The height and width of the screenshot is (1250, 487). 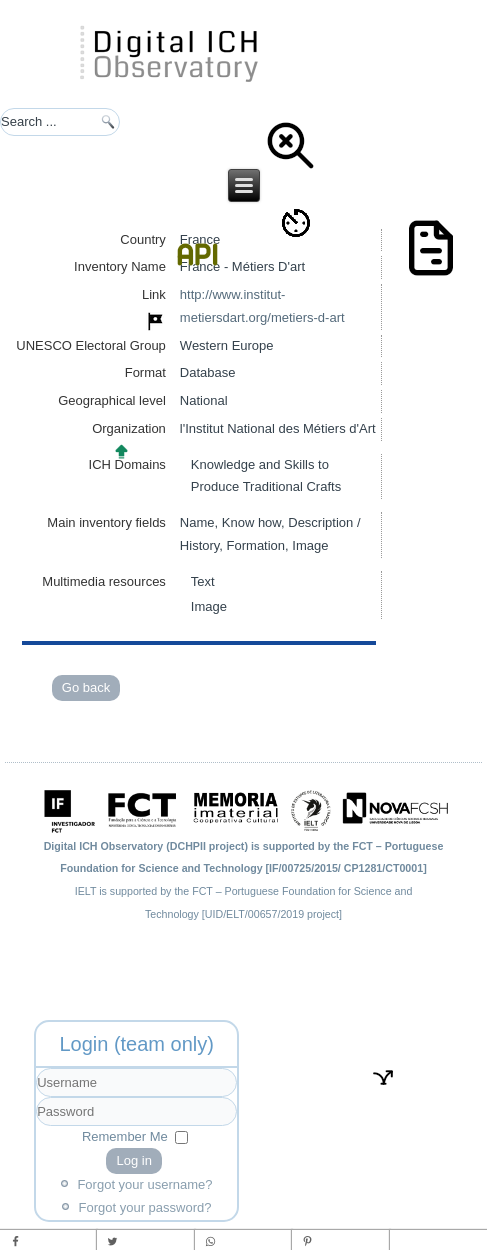 I want to click on start a guided tour or walkthrough, so click(x=154, y=321).